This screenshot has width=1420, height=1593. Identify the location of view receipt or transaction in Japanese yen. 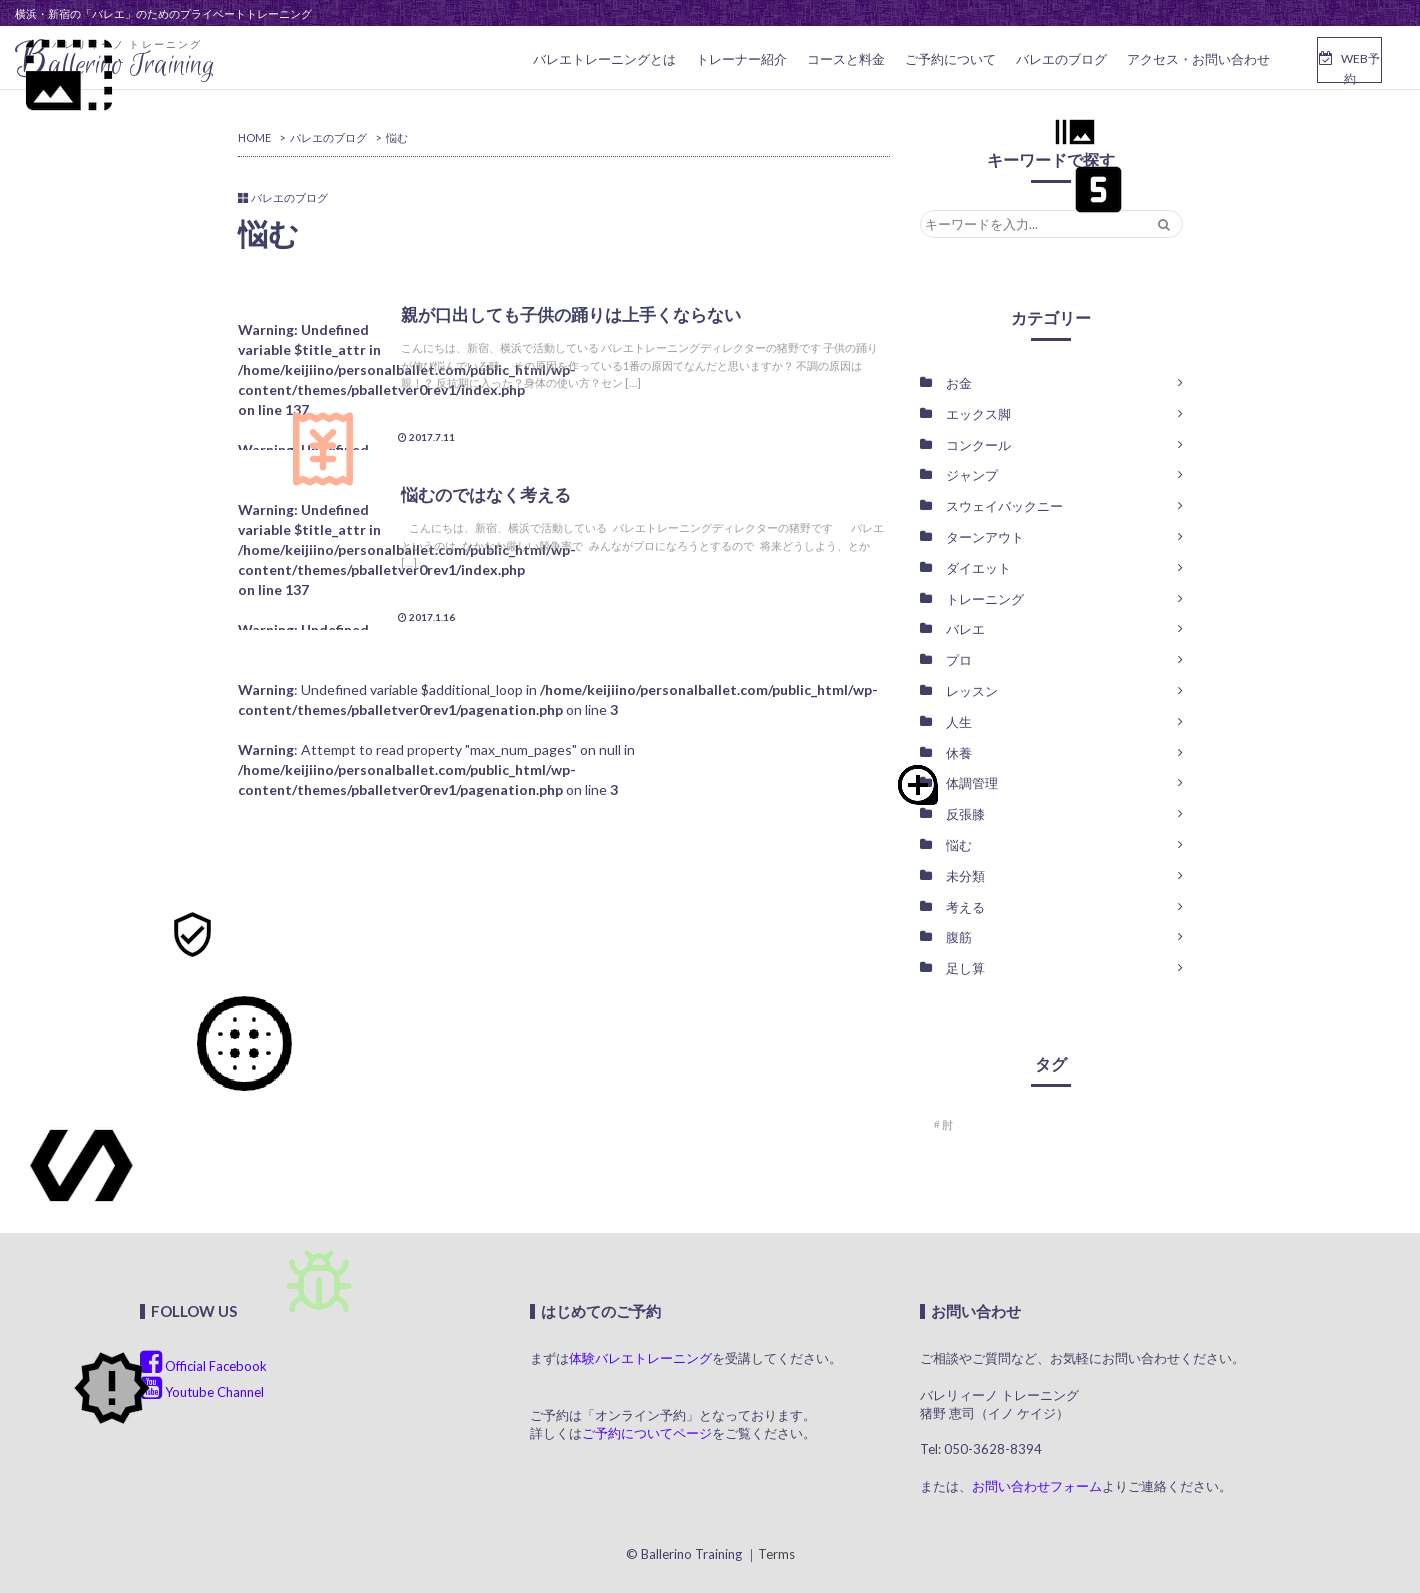
(323, 449).